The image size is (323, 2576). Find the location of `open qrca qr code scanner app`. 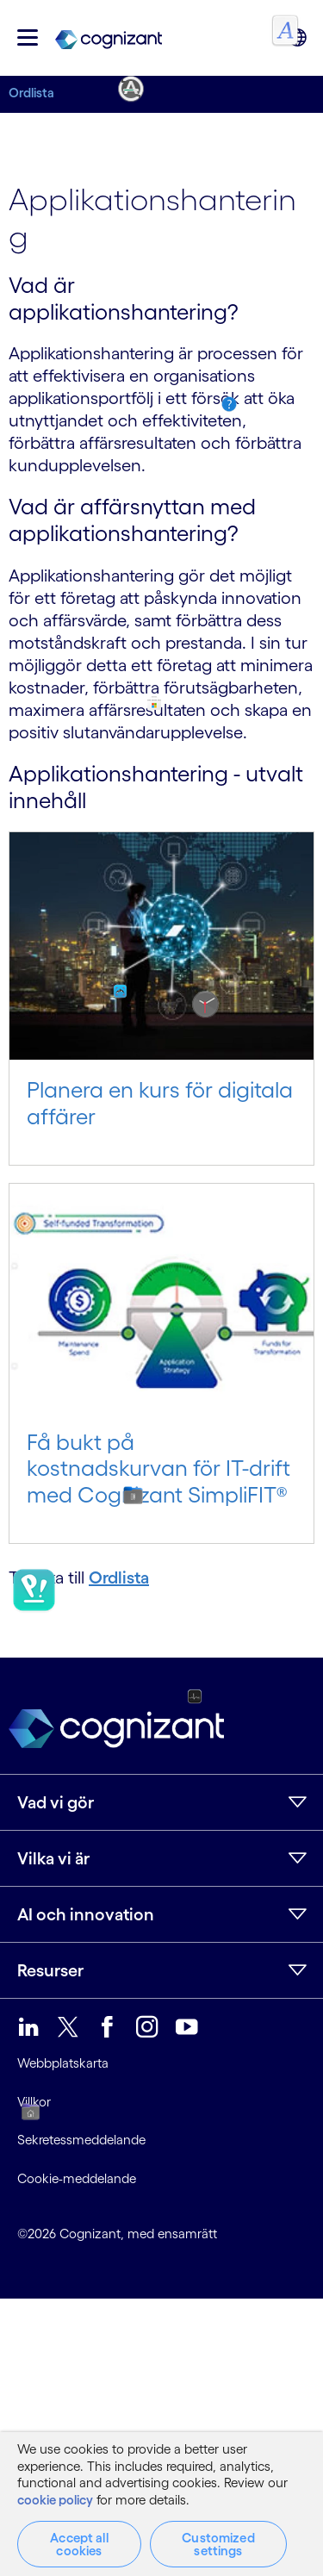

open qrca qr code scanner app is located at coordinates (120, 991).